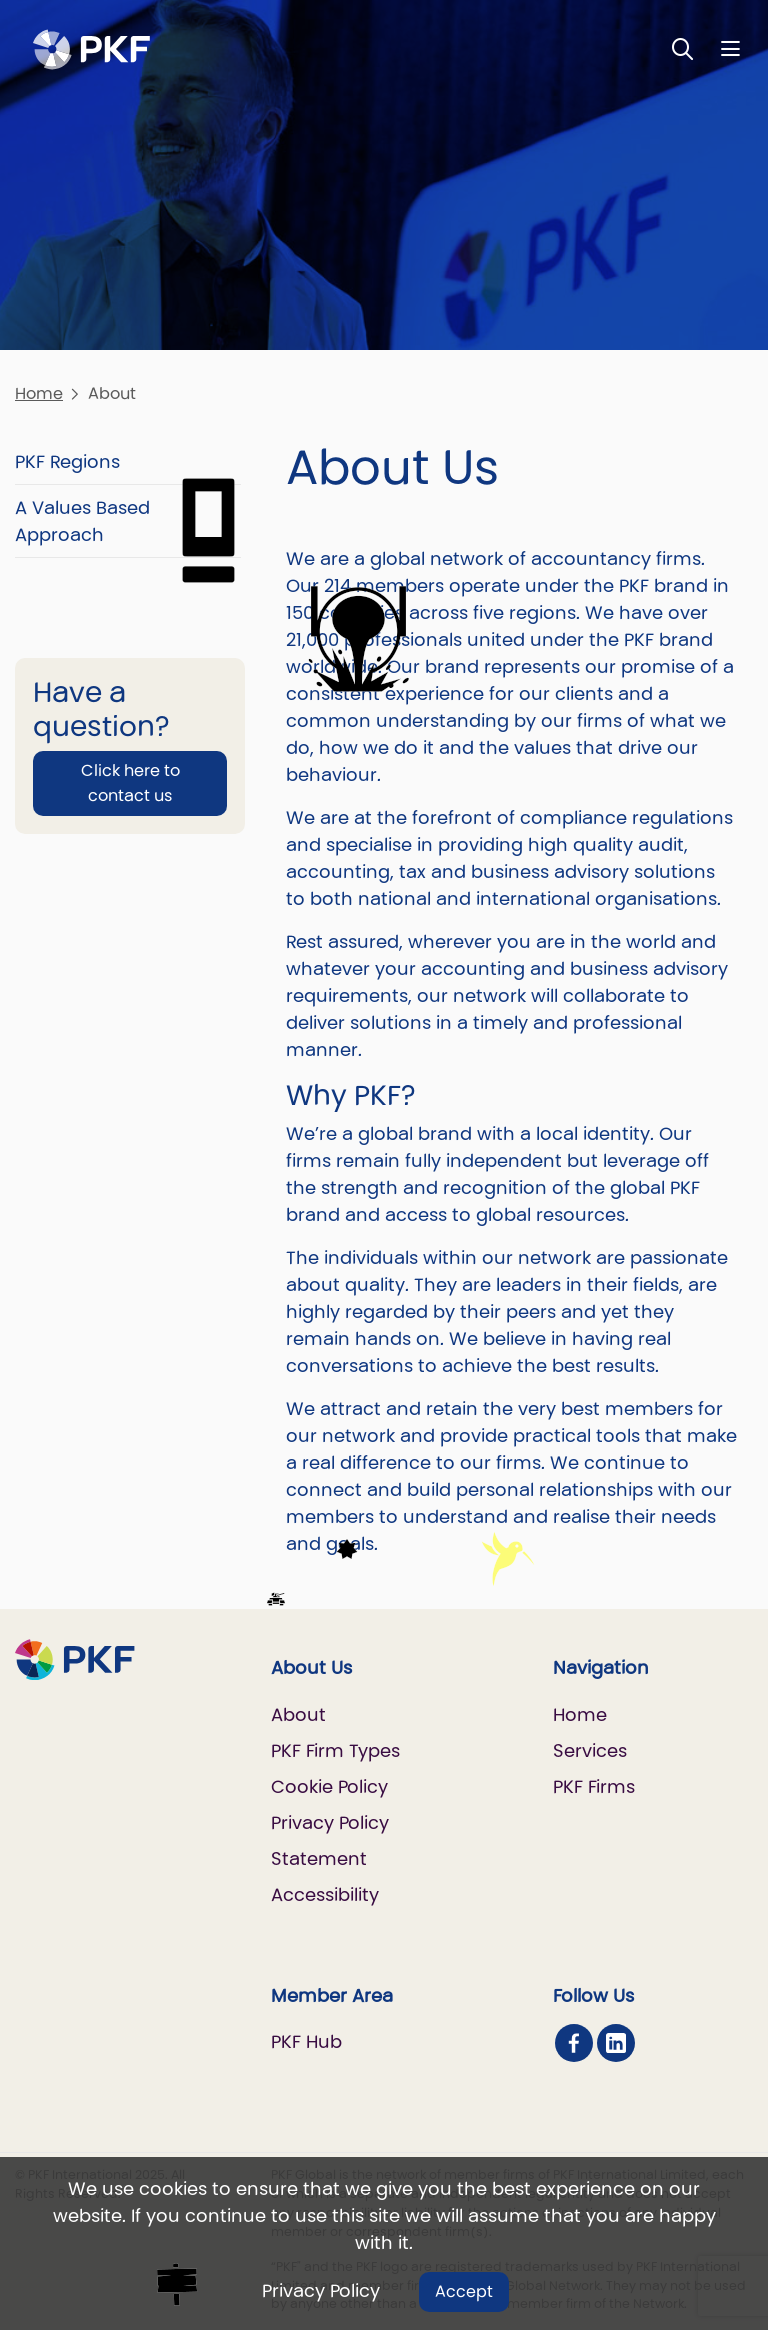 The image size is (768, 2330). I want to click on select shotgun weapon, so click(208, 530).